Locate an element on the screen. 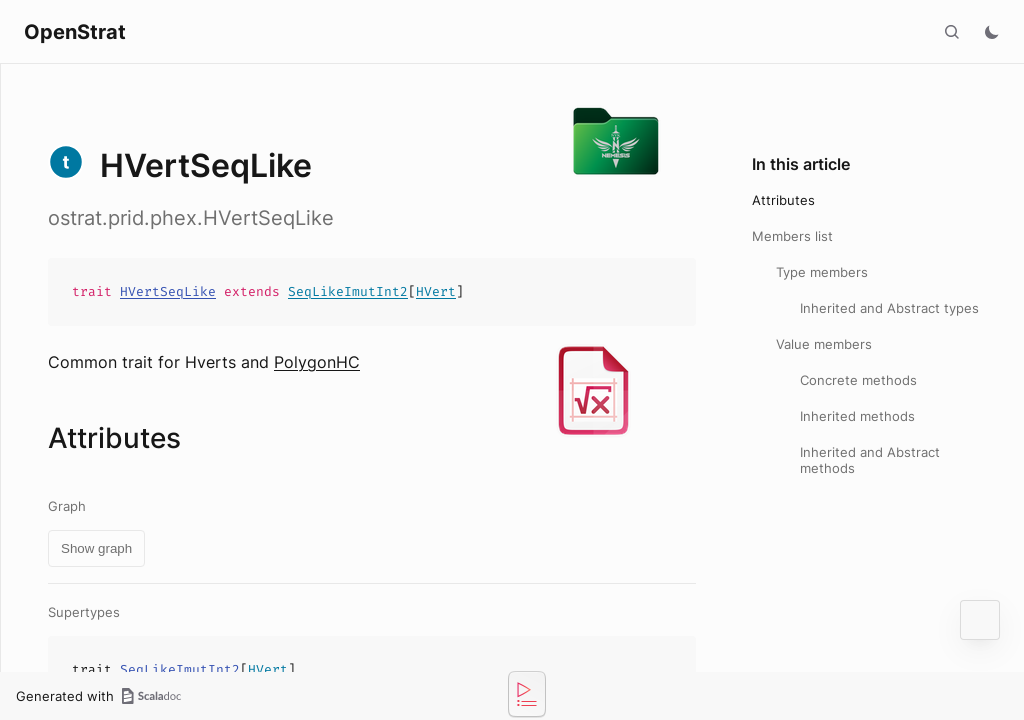 This screenshot has height=720, width=1024. a libreoffice math formula document file is located at coordinates (593, 390).